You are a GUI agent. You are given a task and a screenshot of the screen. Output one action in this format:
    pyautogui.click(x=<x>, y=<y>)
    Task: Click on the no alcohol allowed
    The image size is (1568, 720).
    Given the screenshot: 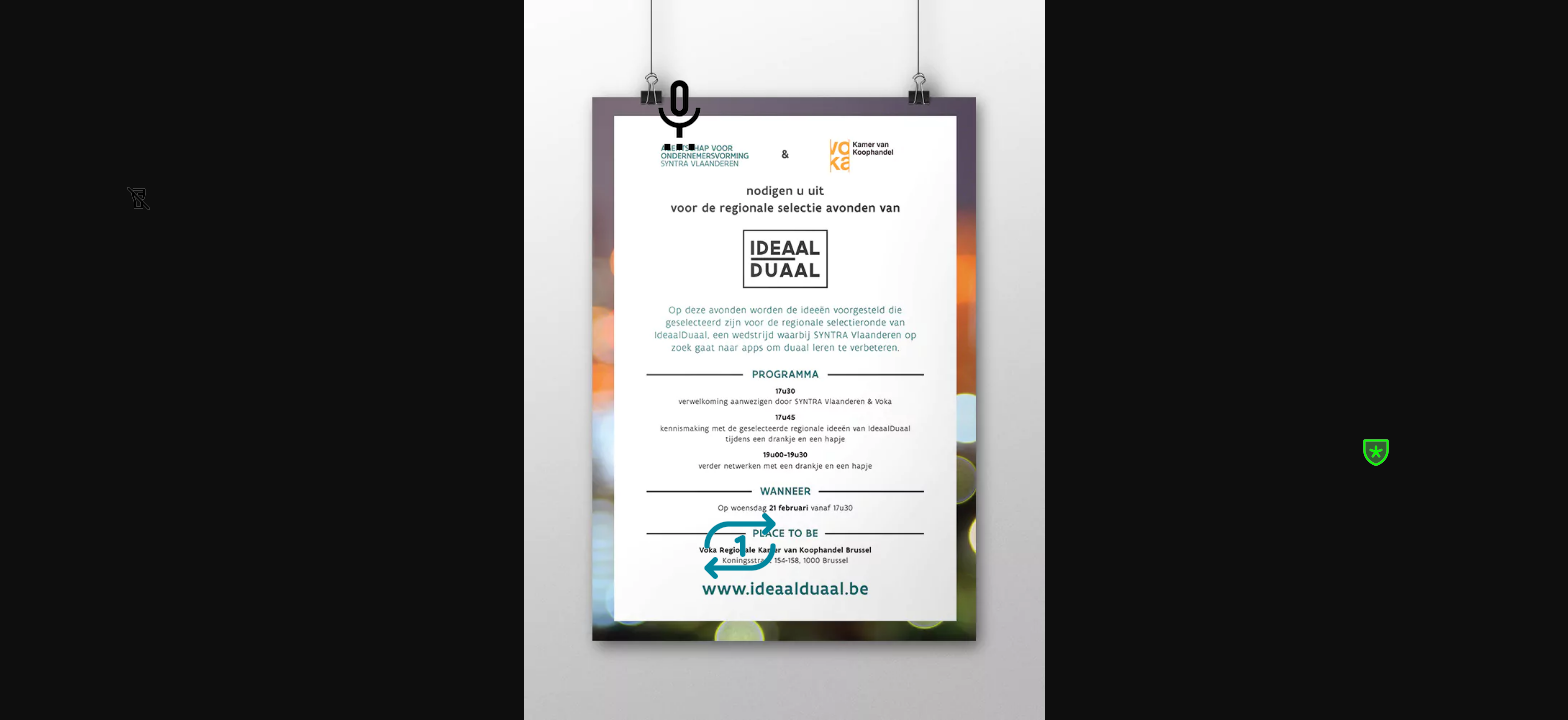 What is the action you would take?
    pyautogui.click(x=138, y=198)
    